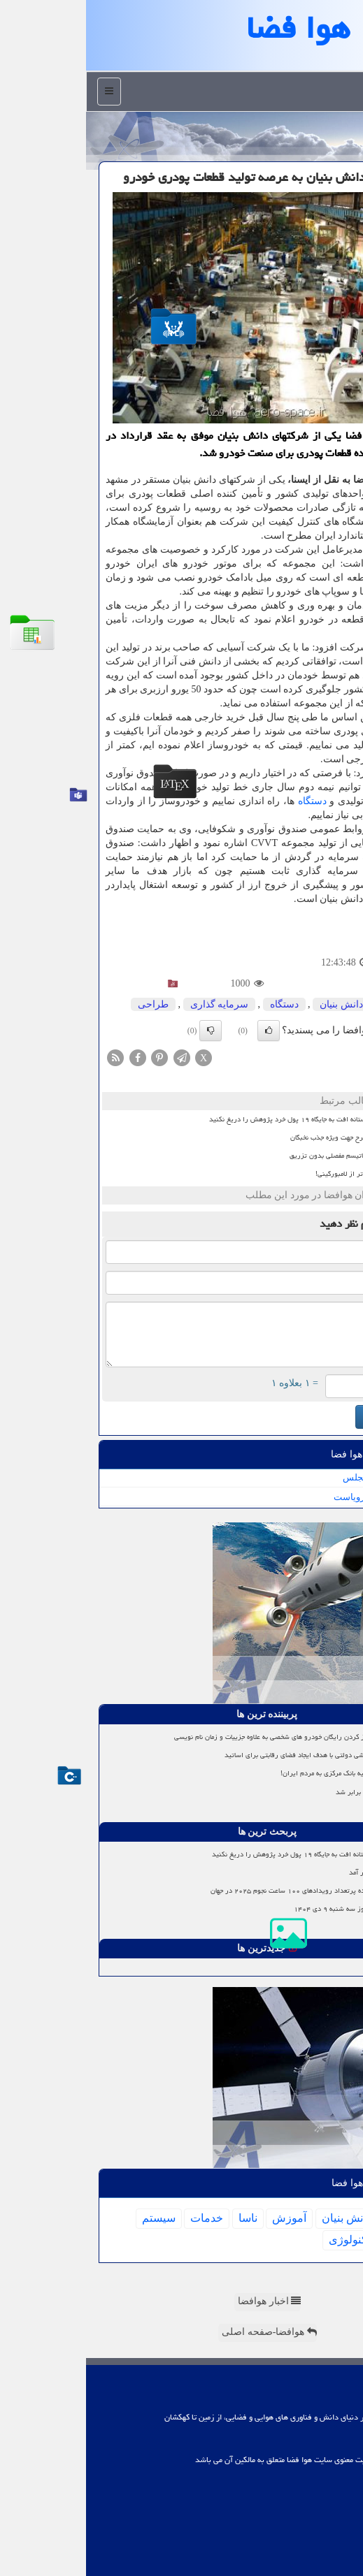 The image size is (363, 2576). Describe the element at coordinates (173, 984) in the screenshot. I see `folder containing jest testing framework files` at that location.